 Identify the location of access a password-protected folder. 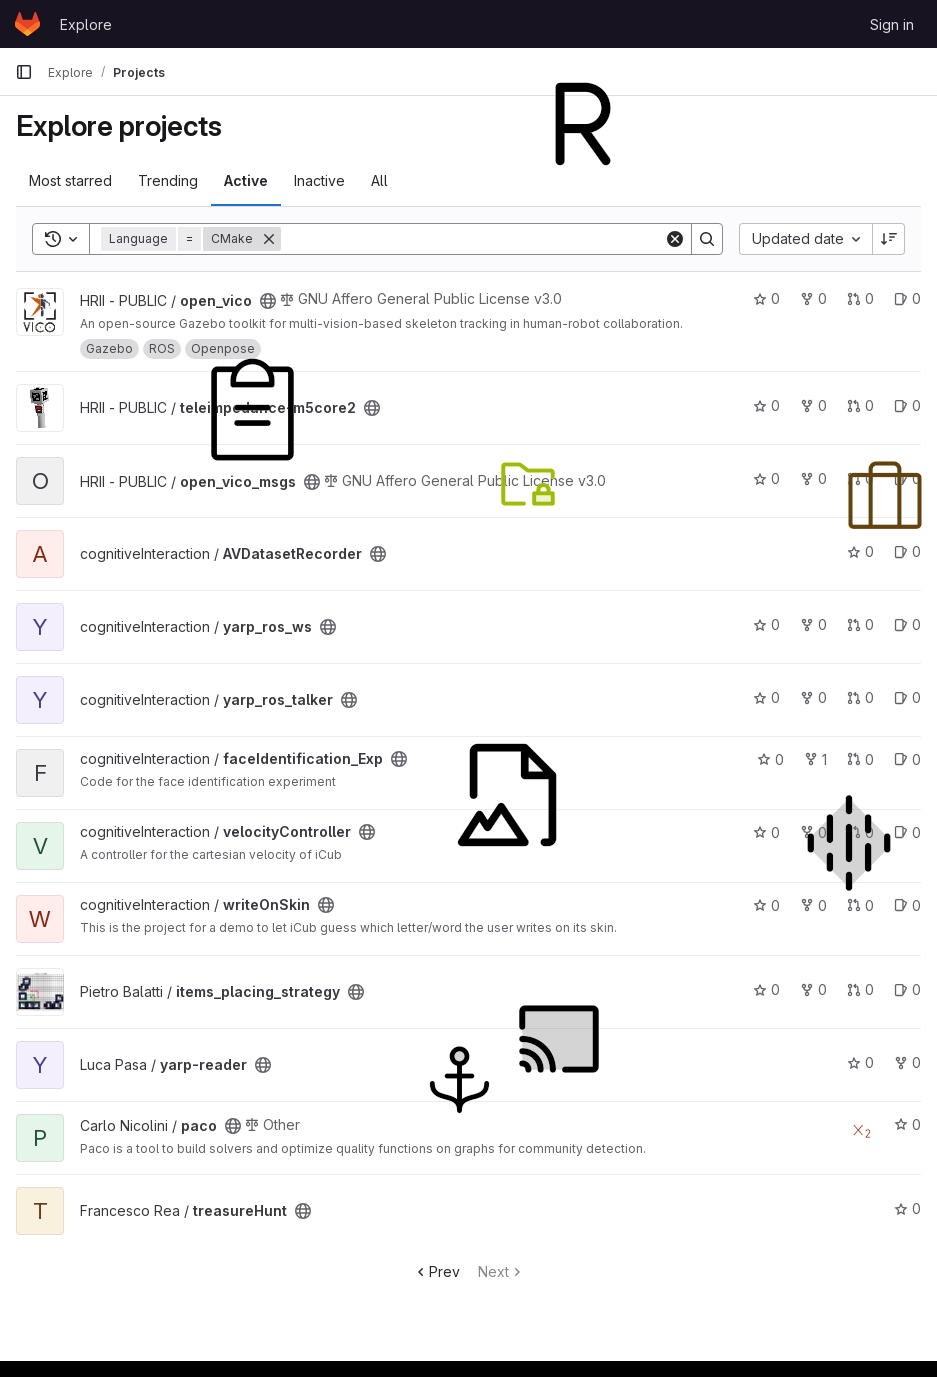
(528, 483).